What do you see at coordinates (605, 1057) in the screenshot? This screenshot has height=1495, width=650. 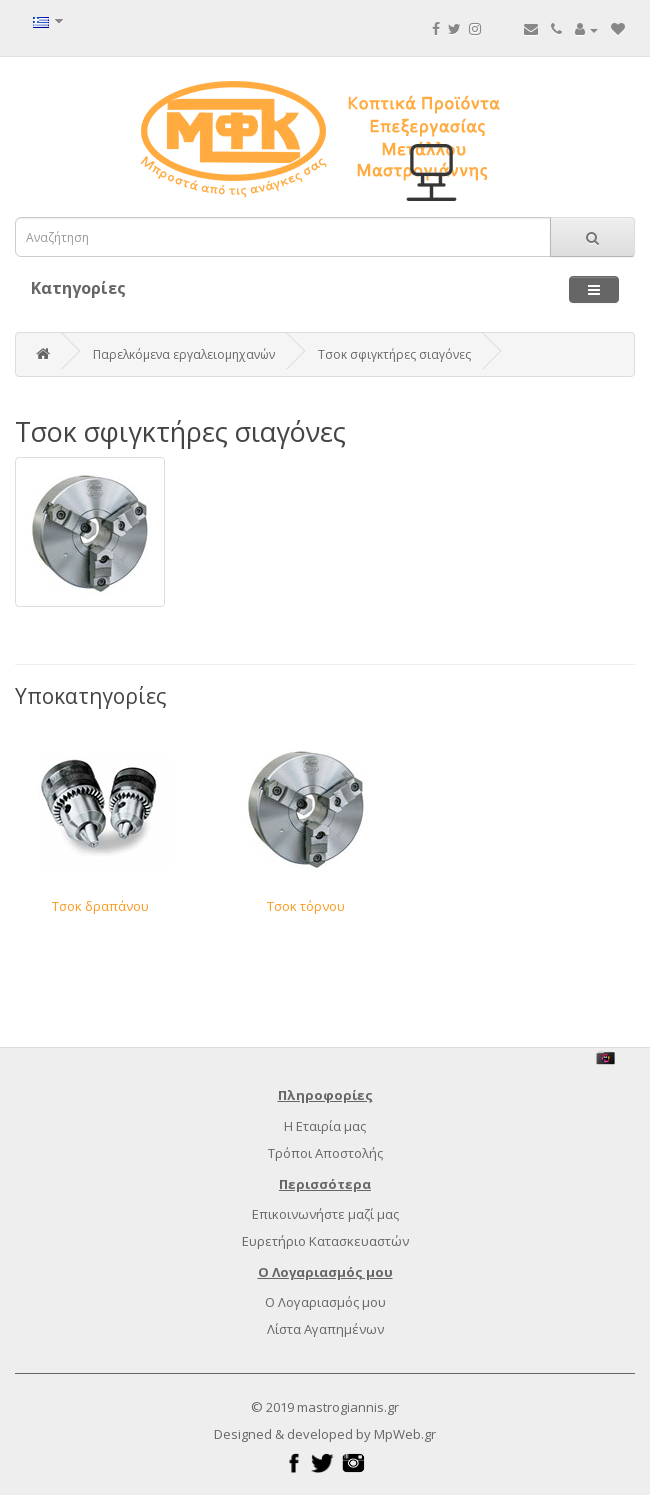 I see `open JetBrains ReSharper project folder` at bounding box center [605, 1057].